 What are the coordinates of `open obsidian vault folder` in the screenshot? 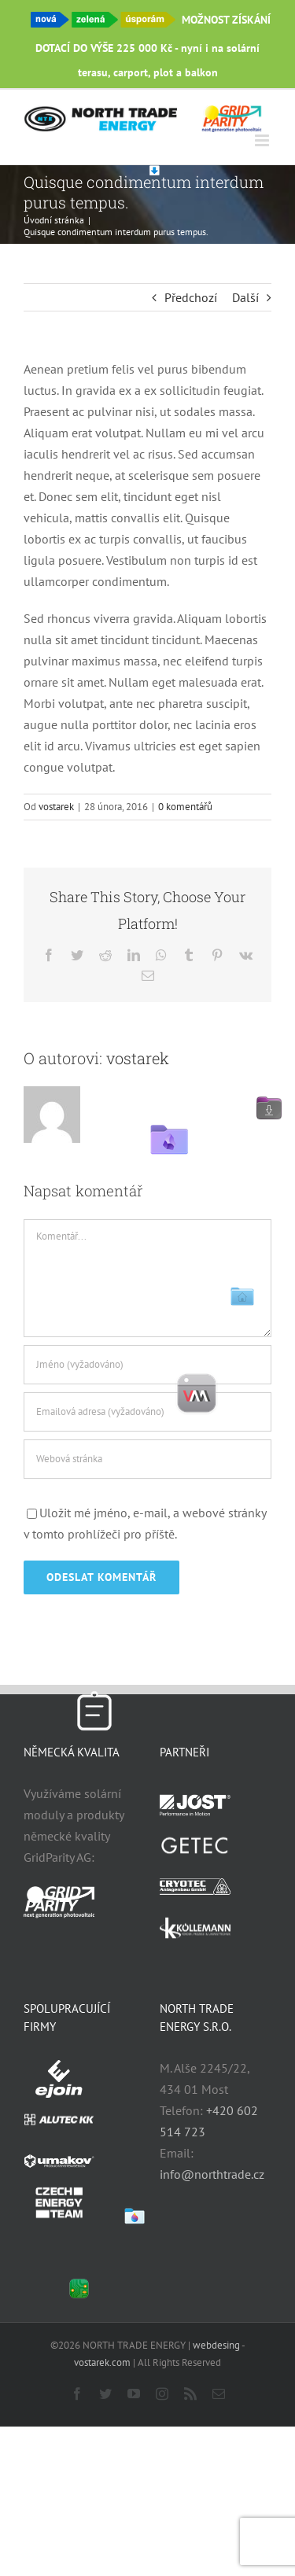 It's located at (169, 1141).